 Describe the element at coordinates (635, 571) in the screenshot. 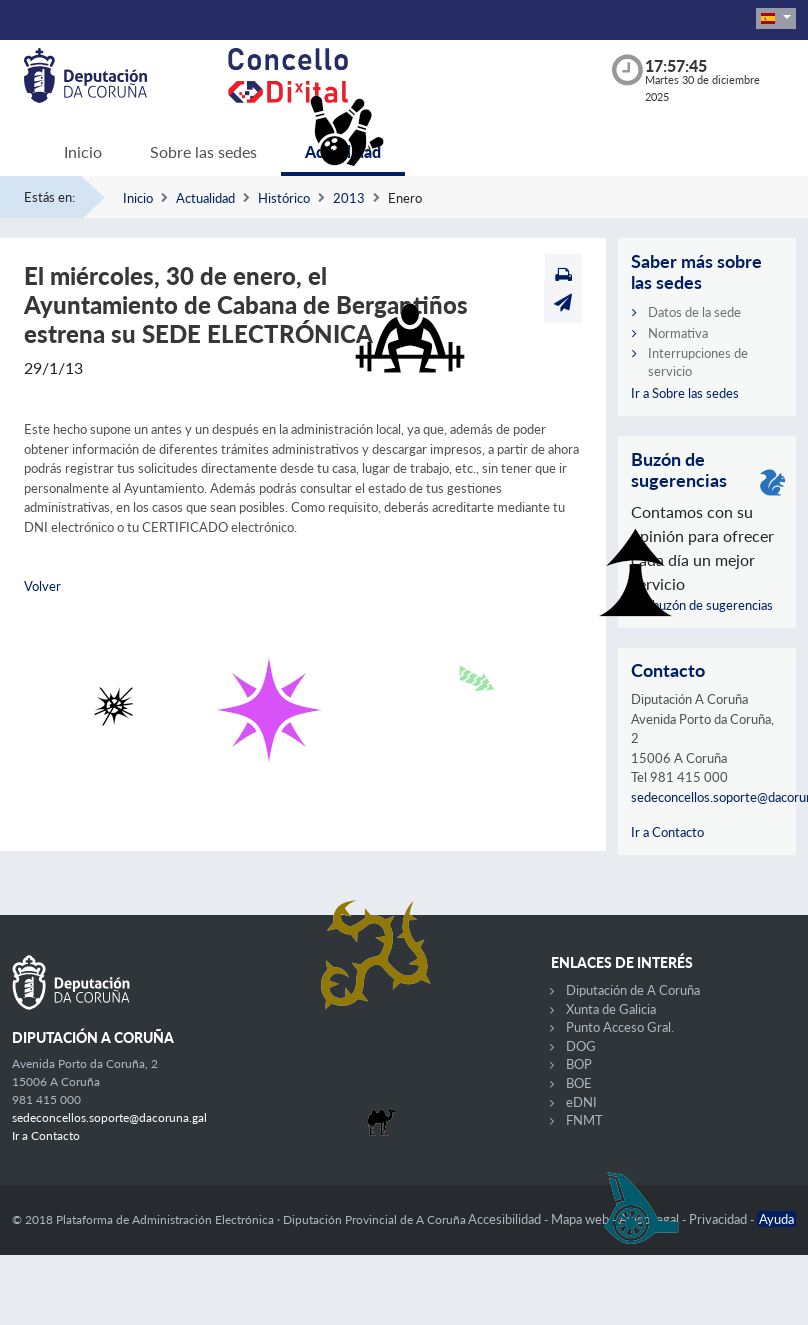

I see `view growth metrics or progress` at that location.